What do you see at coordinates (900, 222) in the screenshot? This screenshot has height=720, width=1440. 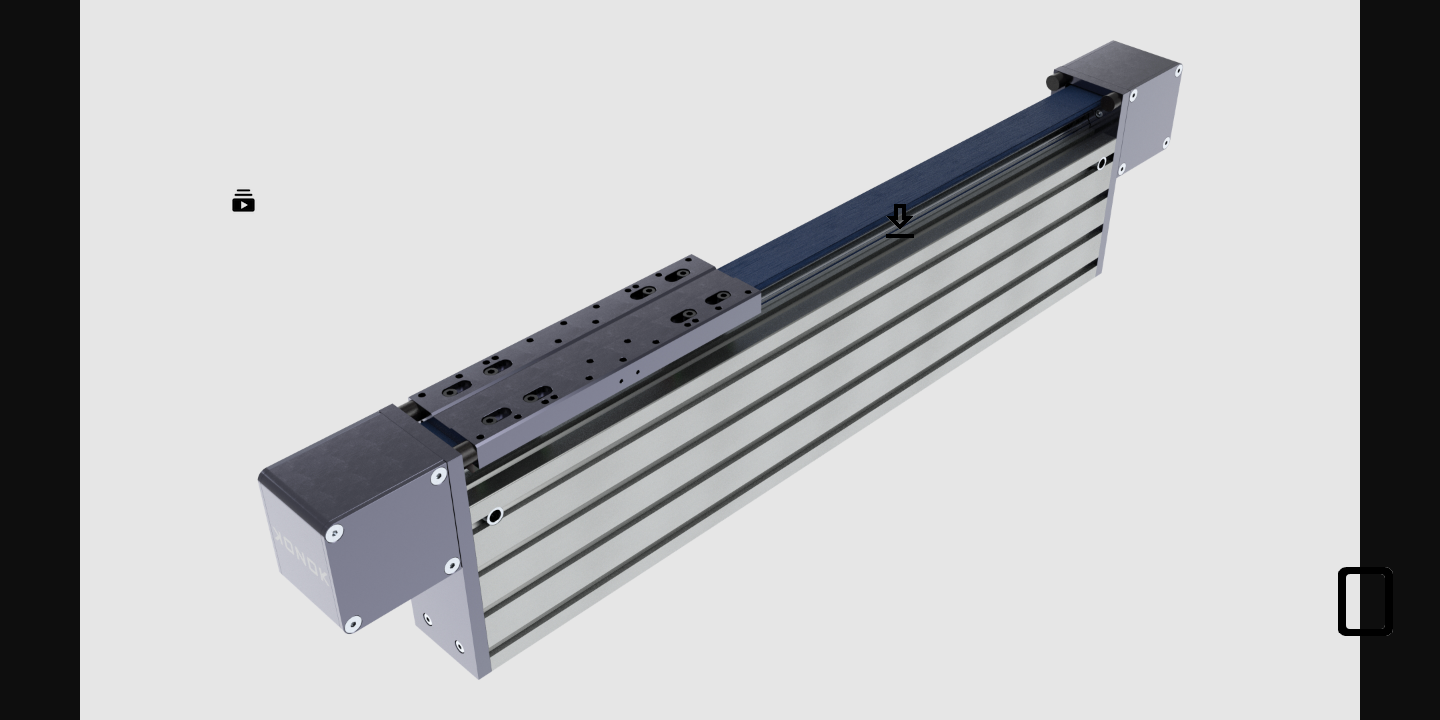 I see `download a file or content` at bounding box center [900, 222].